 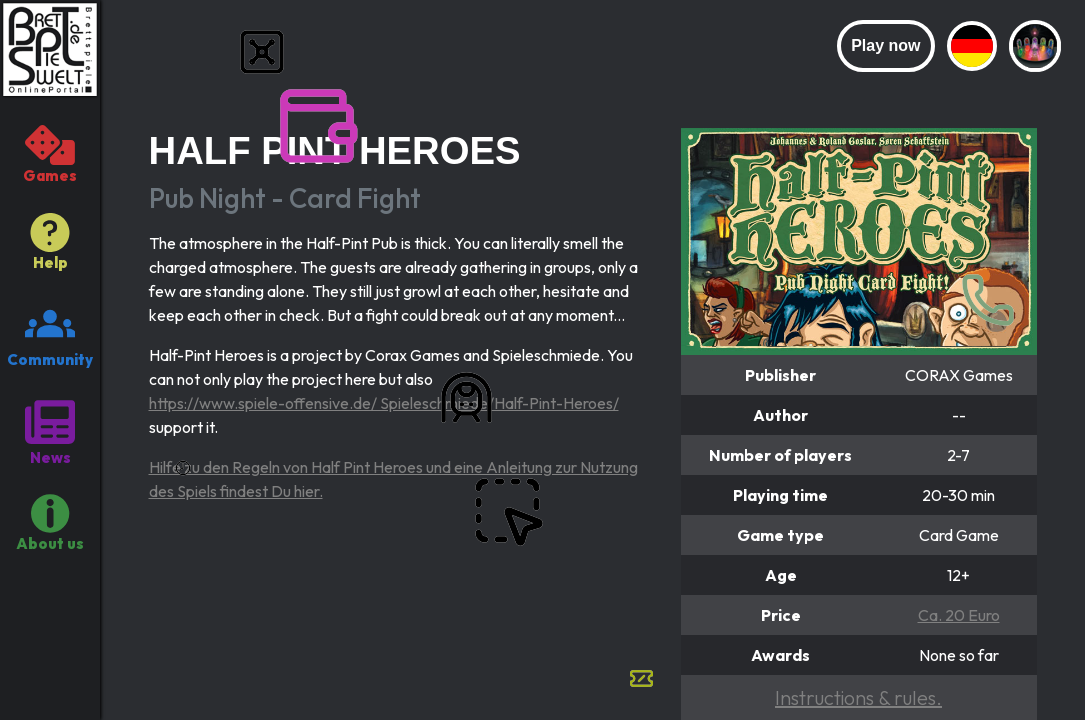 I want to click on make a phone call, so click(x=988, y=300).